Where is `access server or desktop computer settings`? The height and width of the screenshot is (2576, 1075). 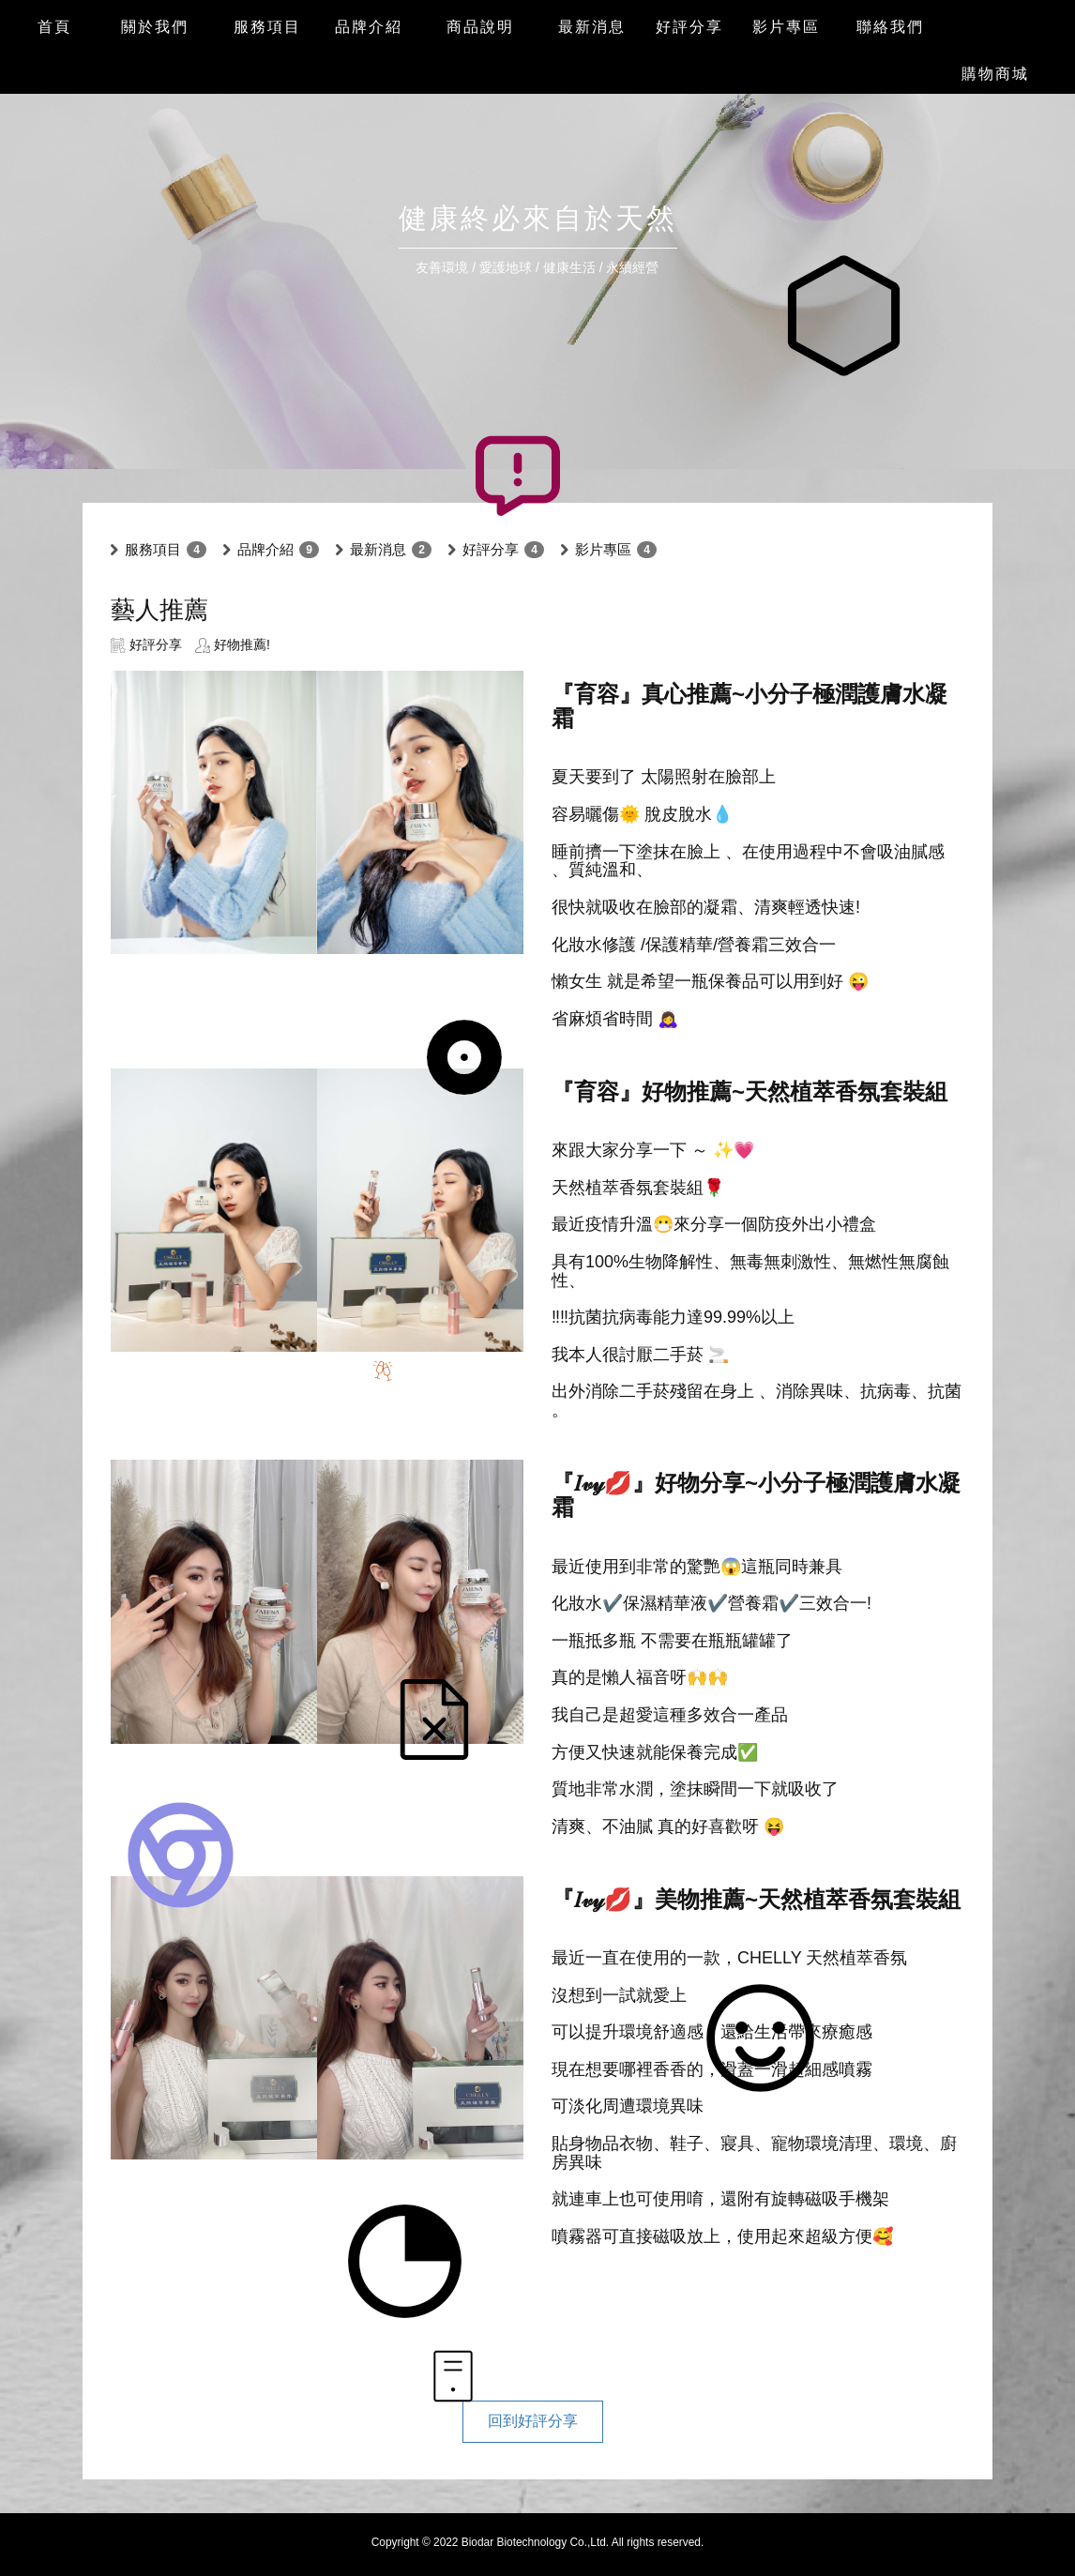
access server or desktop computer settings is located at coordinates (453, 2376).